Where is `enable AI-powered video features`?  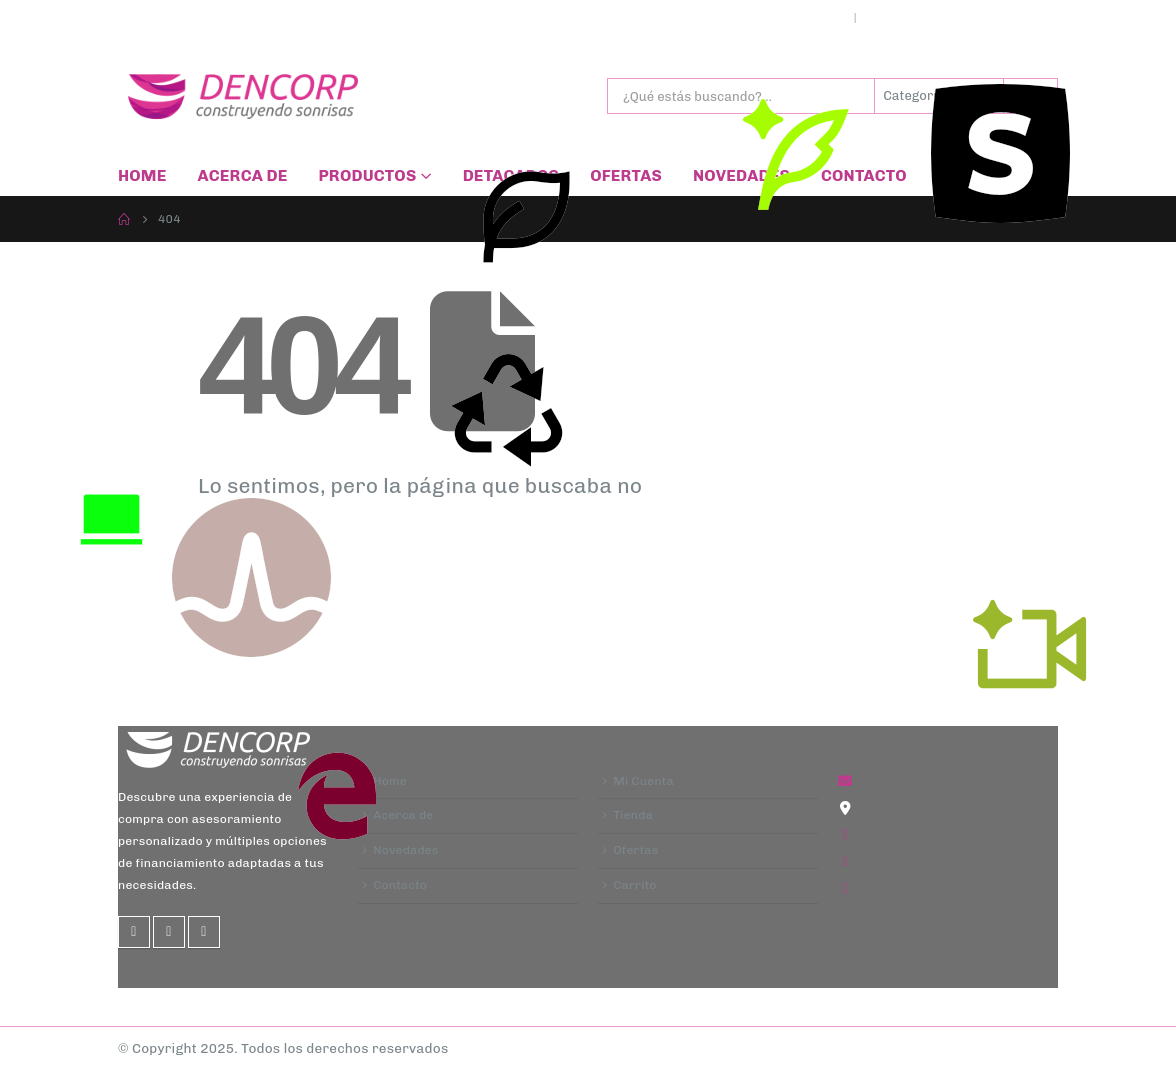 enable AI-powered video features is located at coordinates (1032, 649).